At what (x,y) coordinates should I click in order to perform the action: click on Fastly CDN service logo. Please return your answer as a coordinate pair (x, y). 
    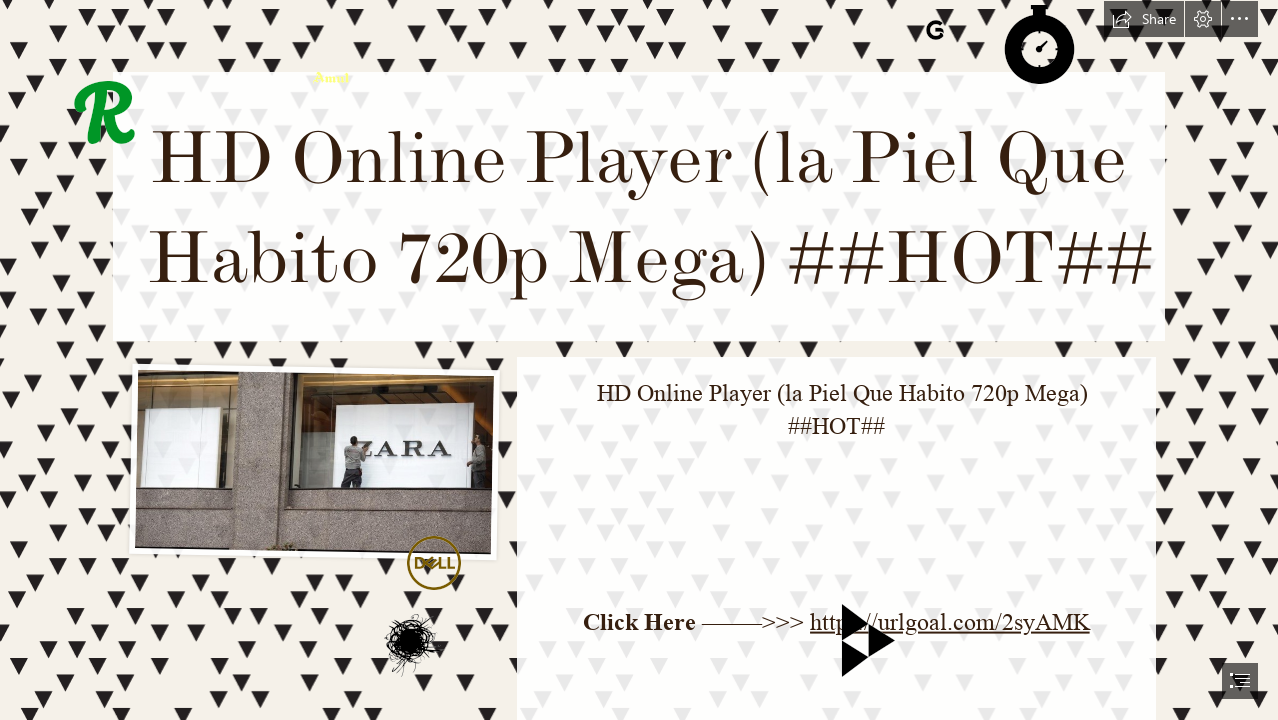
    Looking at the image, I should click on (1039, 44).